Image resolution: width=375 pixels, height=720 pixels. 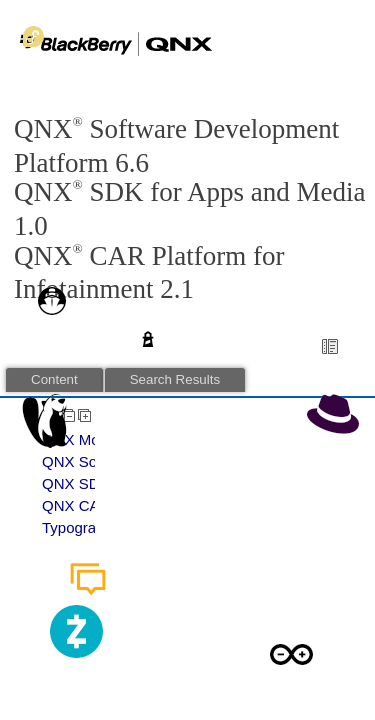 I want to click on Google Lighthouse performance testing tool, so click(x=148, y=339).